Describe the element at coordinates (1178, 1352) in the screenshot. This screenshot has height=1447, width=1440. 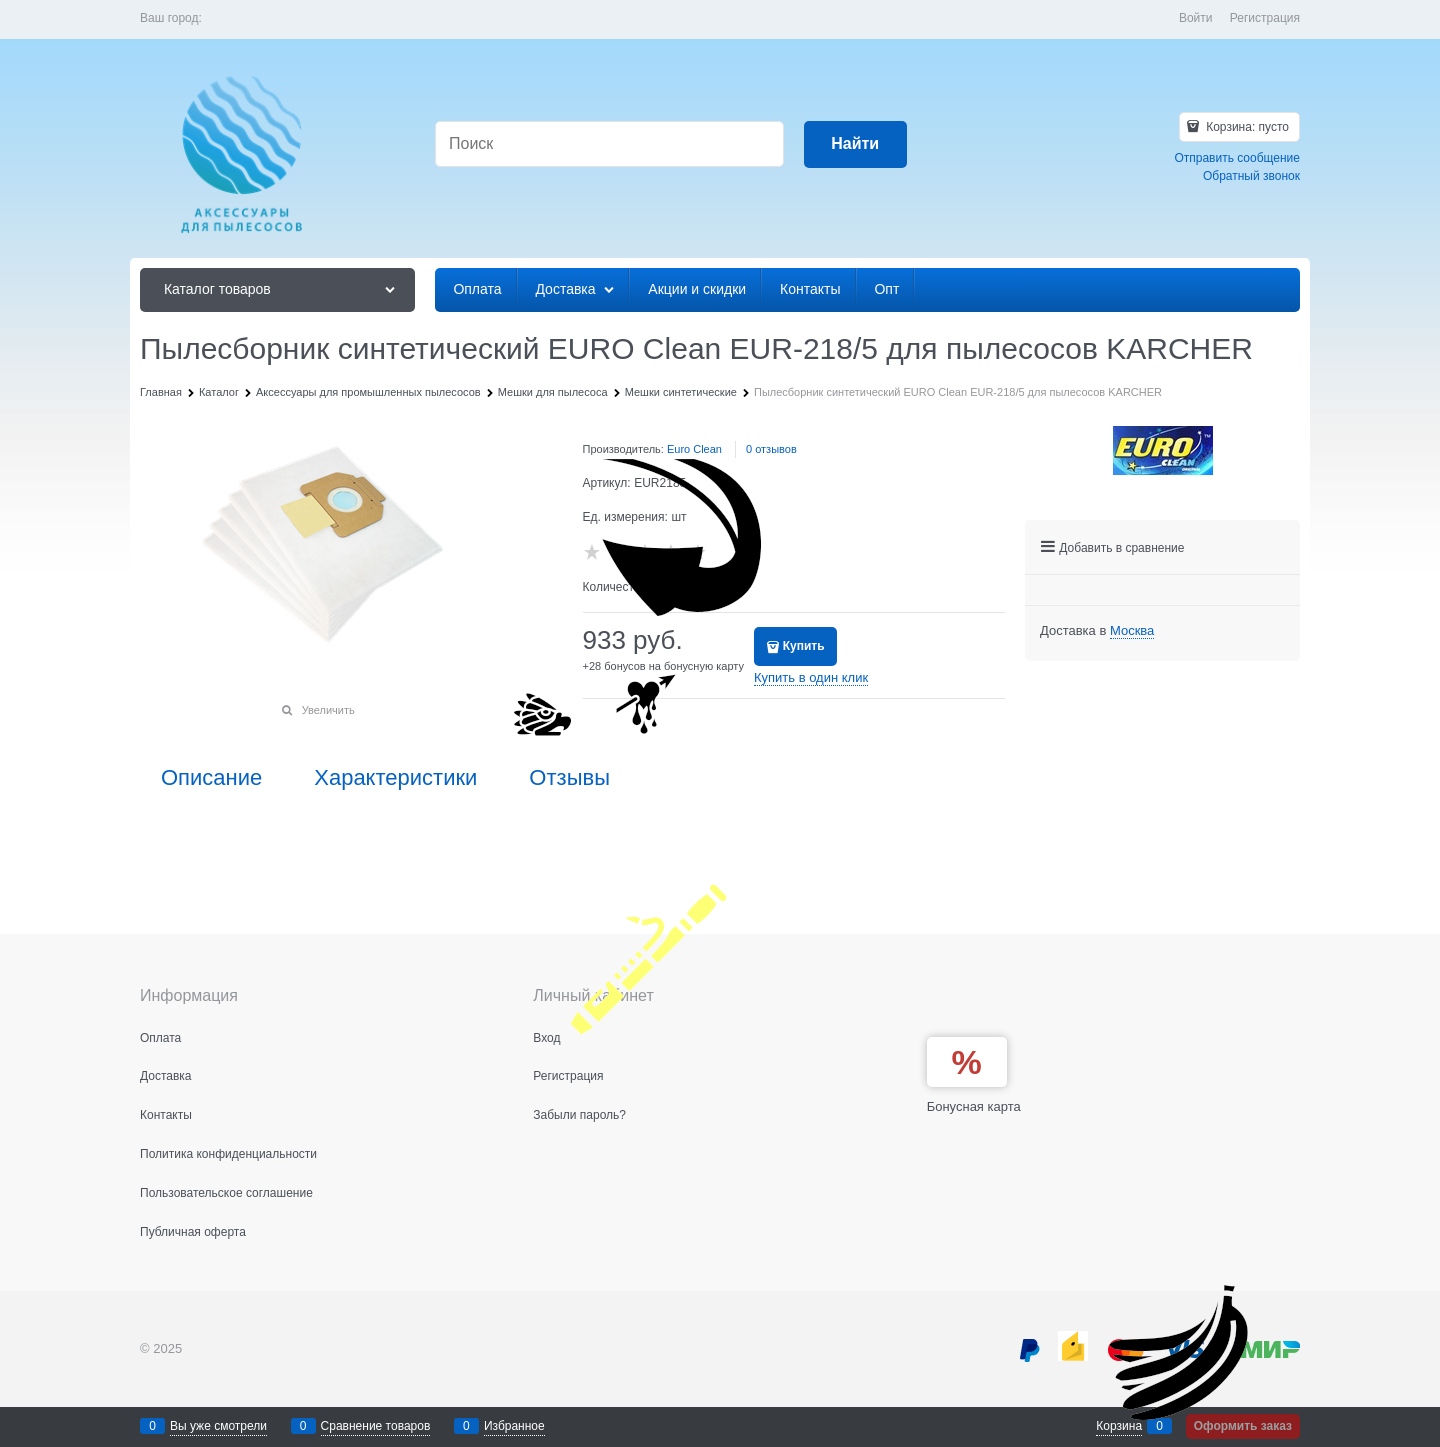
I see `banana item or fruit category in a game inventory` at that location.